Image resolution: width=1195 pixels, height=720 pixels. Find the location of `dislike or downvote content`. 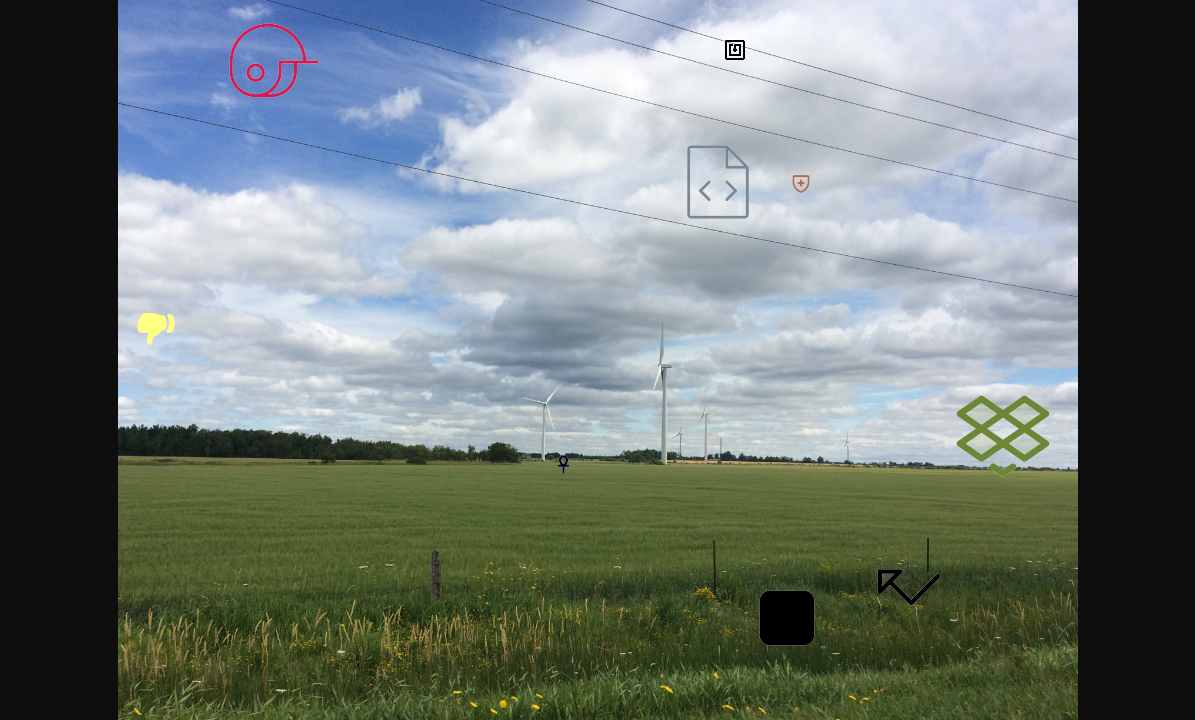

dislike or downvote content is located at coordinates (156, 327).